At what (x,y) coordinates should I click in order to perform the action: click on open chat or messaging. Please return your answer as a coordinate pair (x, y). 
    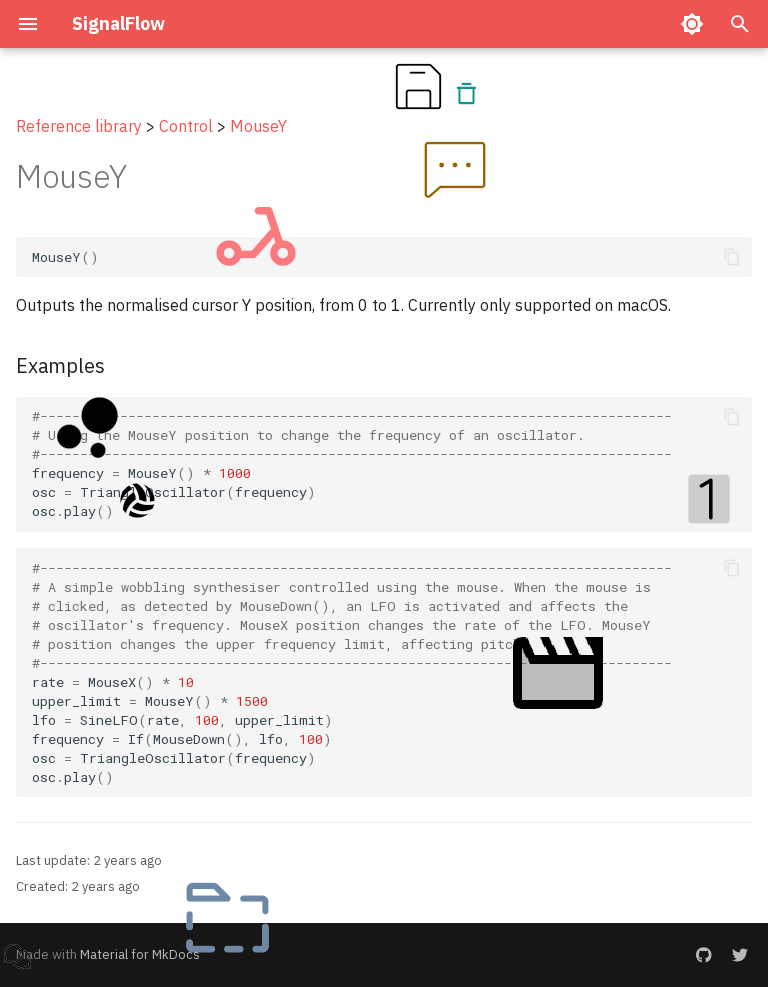
    Looking at the image, I should click on (455, 165).